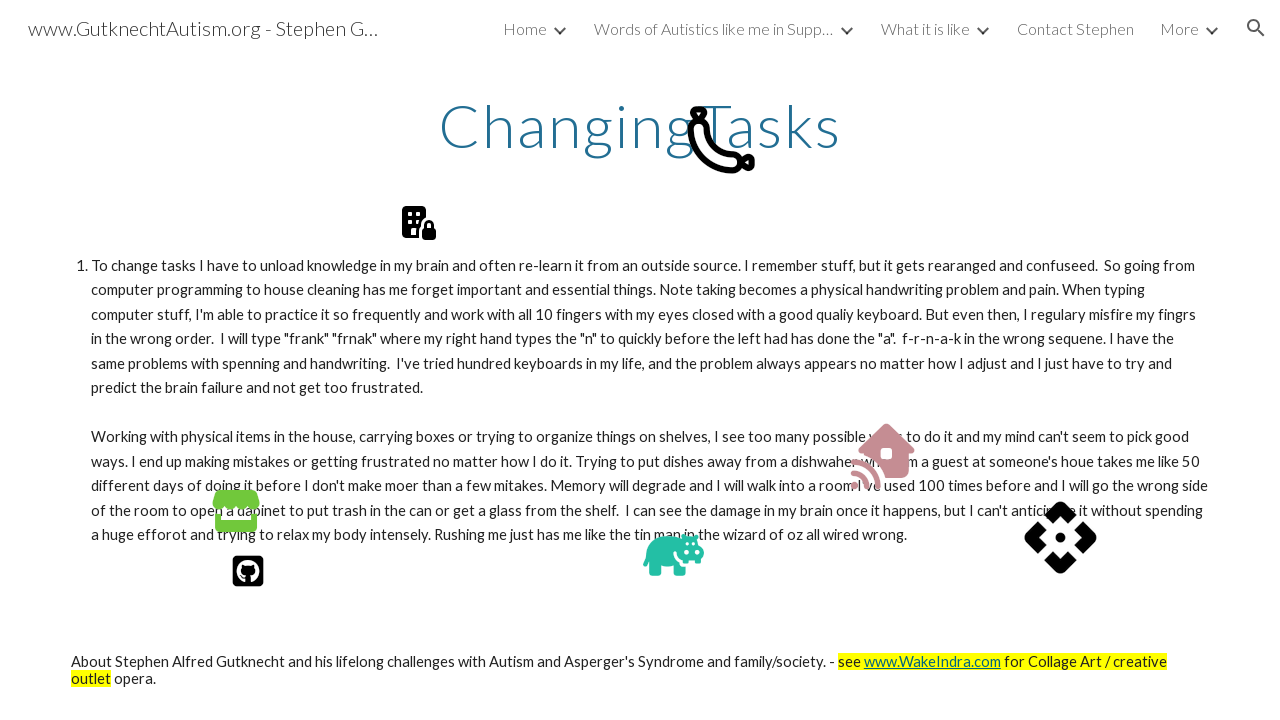 This screenshot has width=1280, height=720. Describe the element at coordinates (248, 571) in the screenshot. I see `view project on github` at that location.